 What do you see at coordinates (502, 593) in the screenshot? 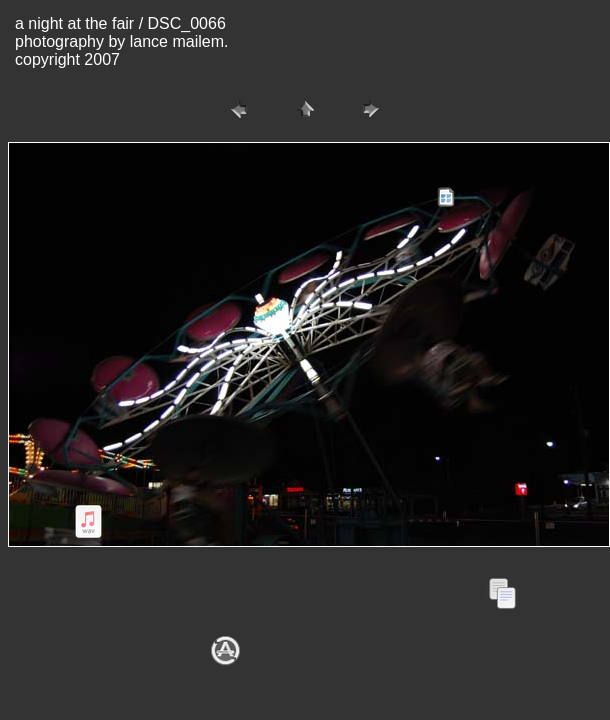
I see `copy selected content to clipboard` at bounding box center [502, 593].